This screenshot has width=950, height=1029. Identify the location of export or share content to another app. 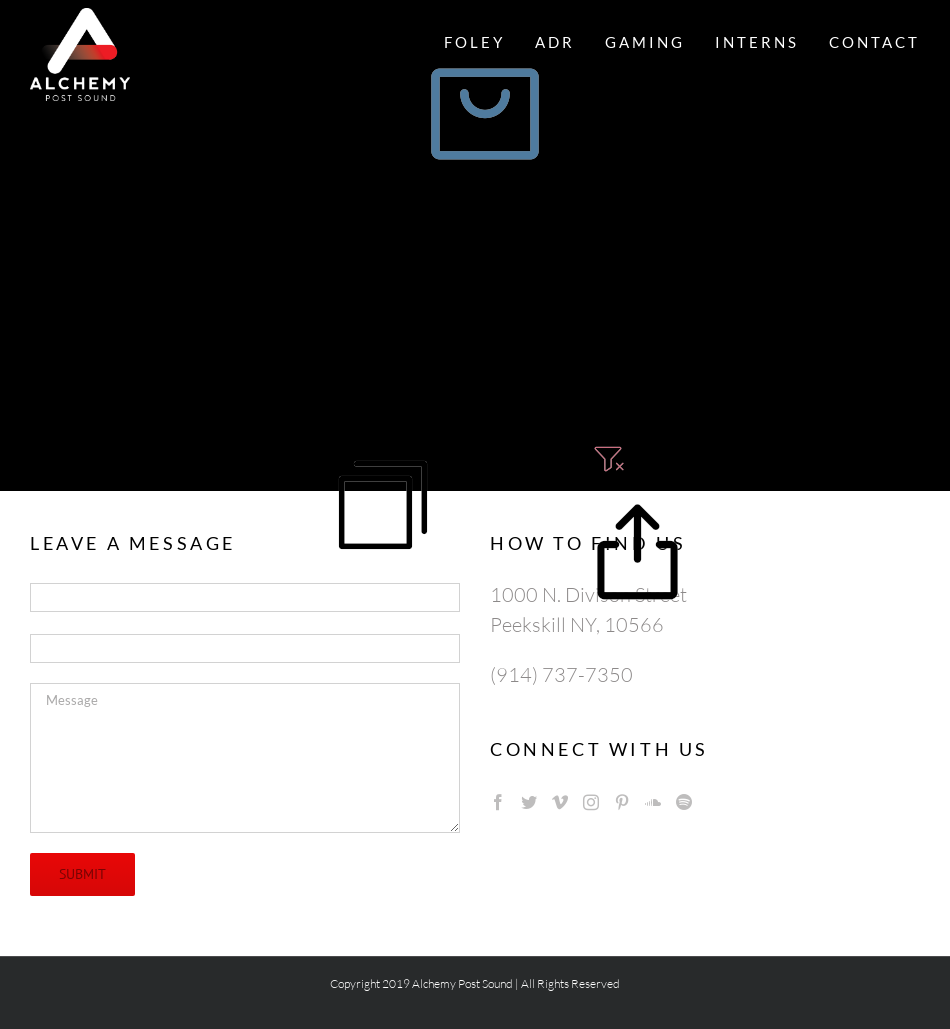
(637, 555).